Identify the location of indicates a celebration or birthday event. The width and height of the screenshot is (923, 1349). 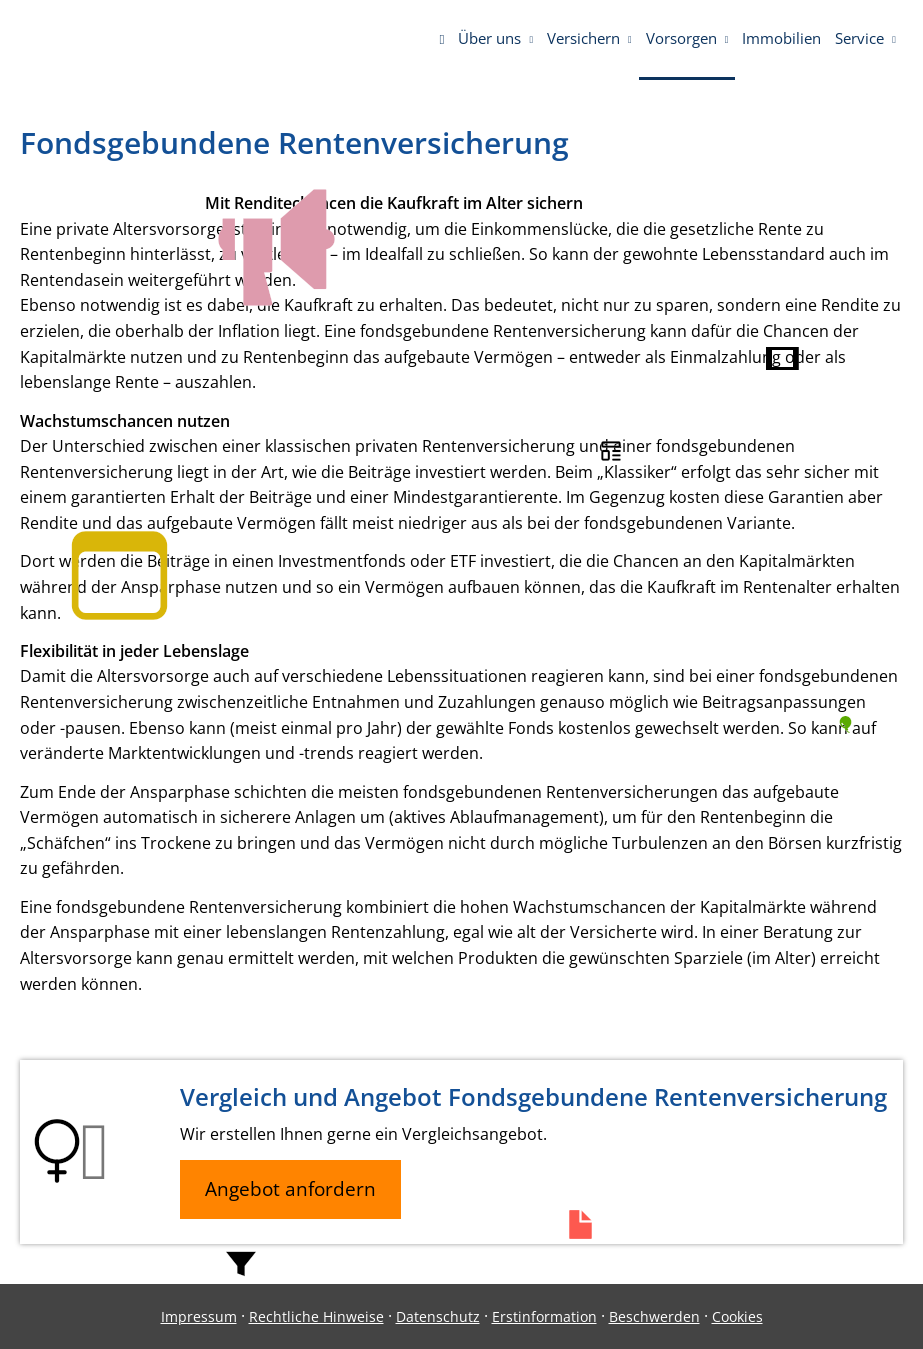
(845, 724).